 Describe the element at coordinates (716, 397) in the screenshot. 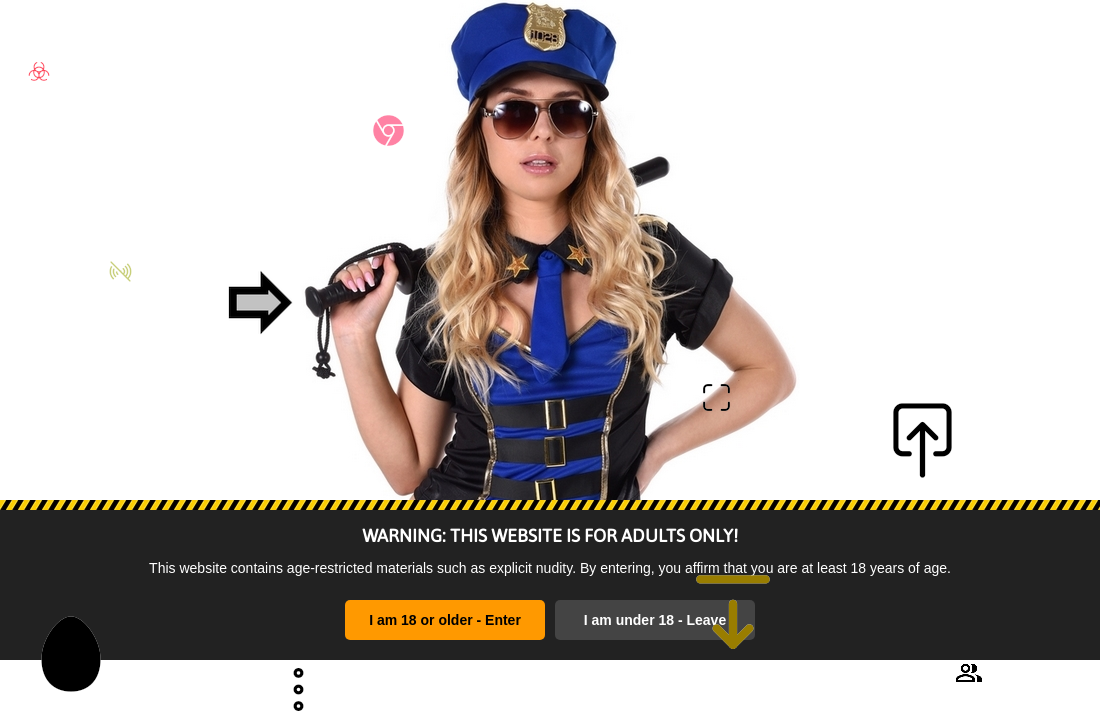

I see `scan a QR code or barcode` at that location.